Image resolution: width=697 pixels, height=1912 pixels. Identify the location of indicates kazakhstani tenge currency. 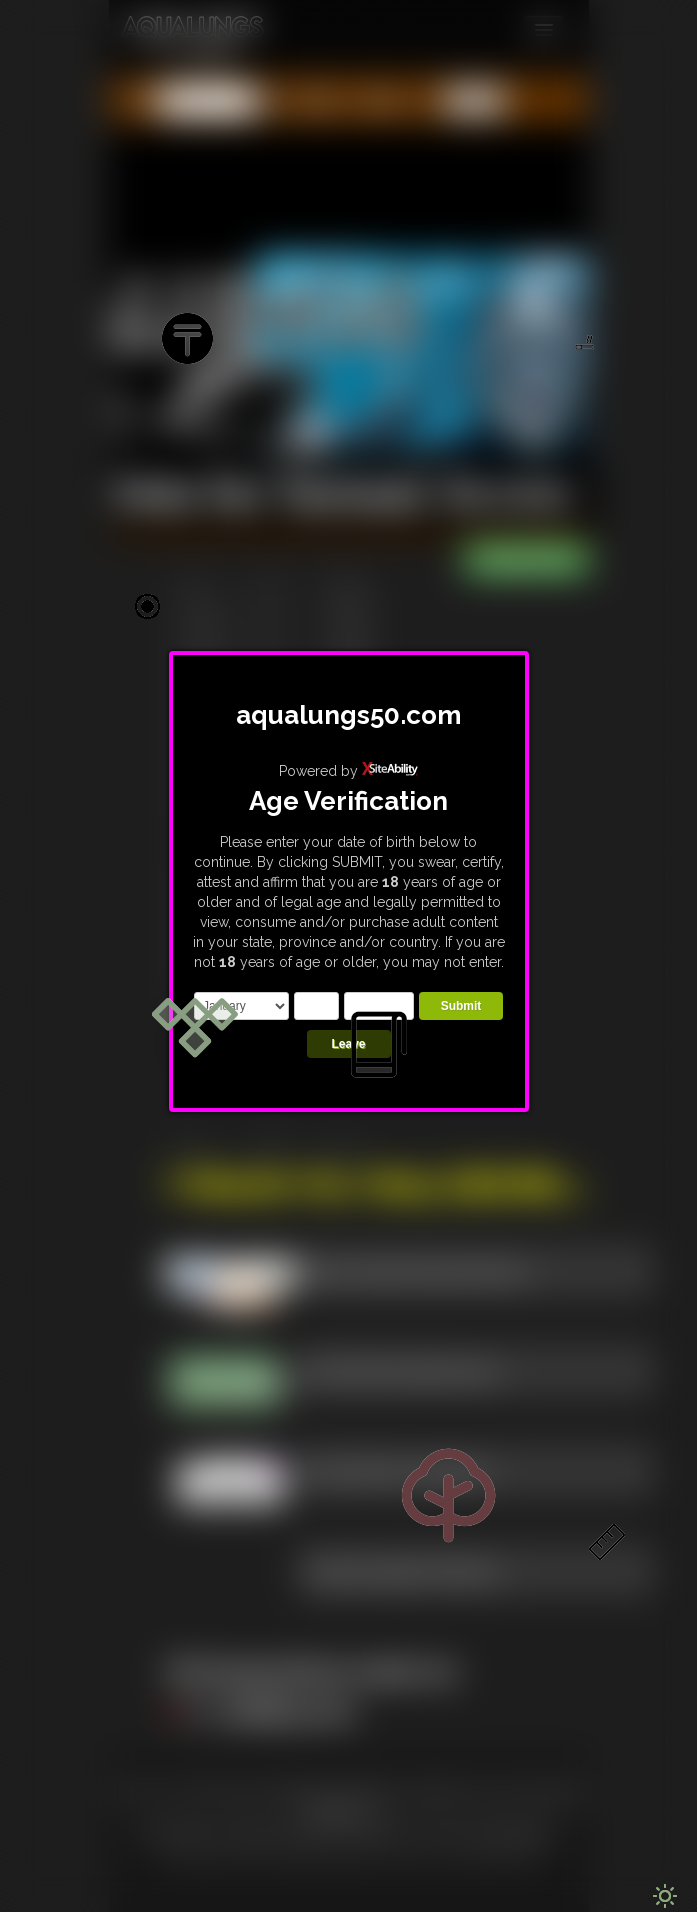
(187, 338).